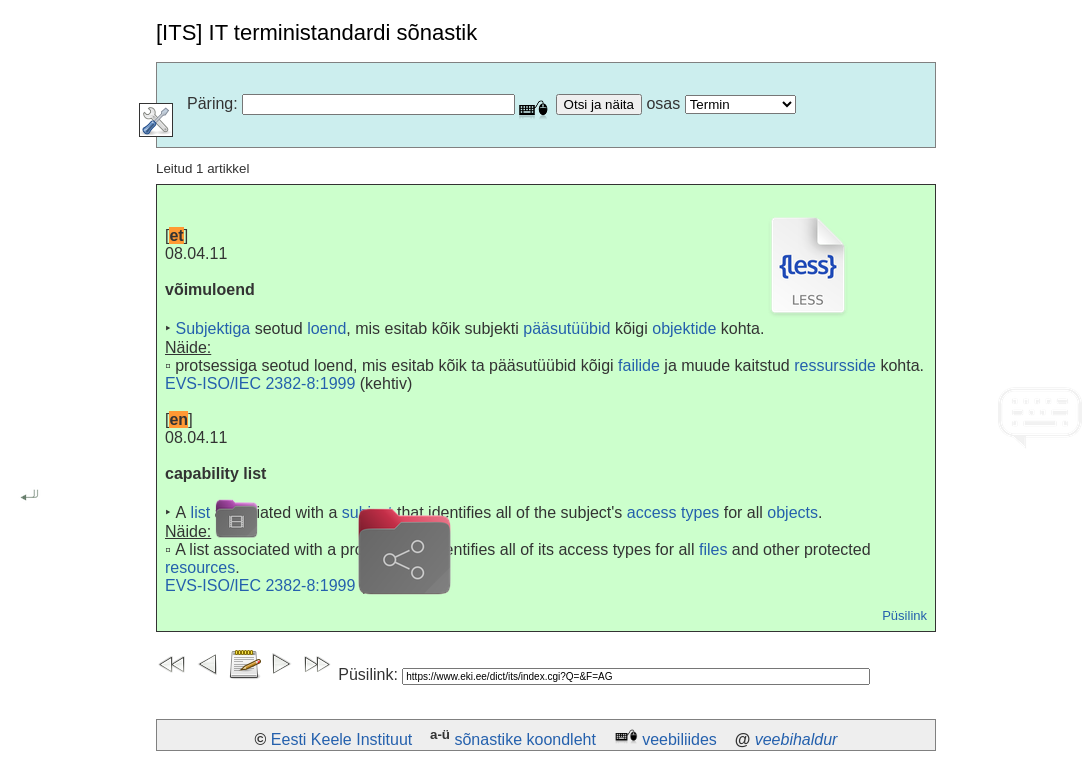 Image resolution: width=1092 pixels, height=761 pixels. Describe the element at coordinates (29, 495) in the screenshot. I see `reply to all recipients of an email` at that location.